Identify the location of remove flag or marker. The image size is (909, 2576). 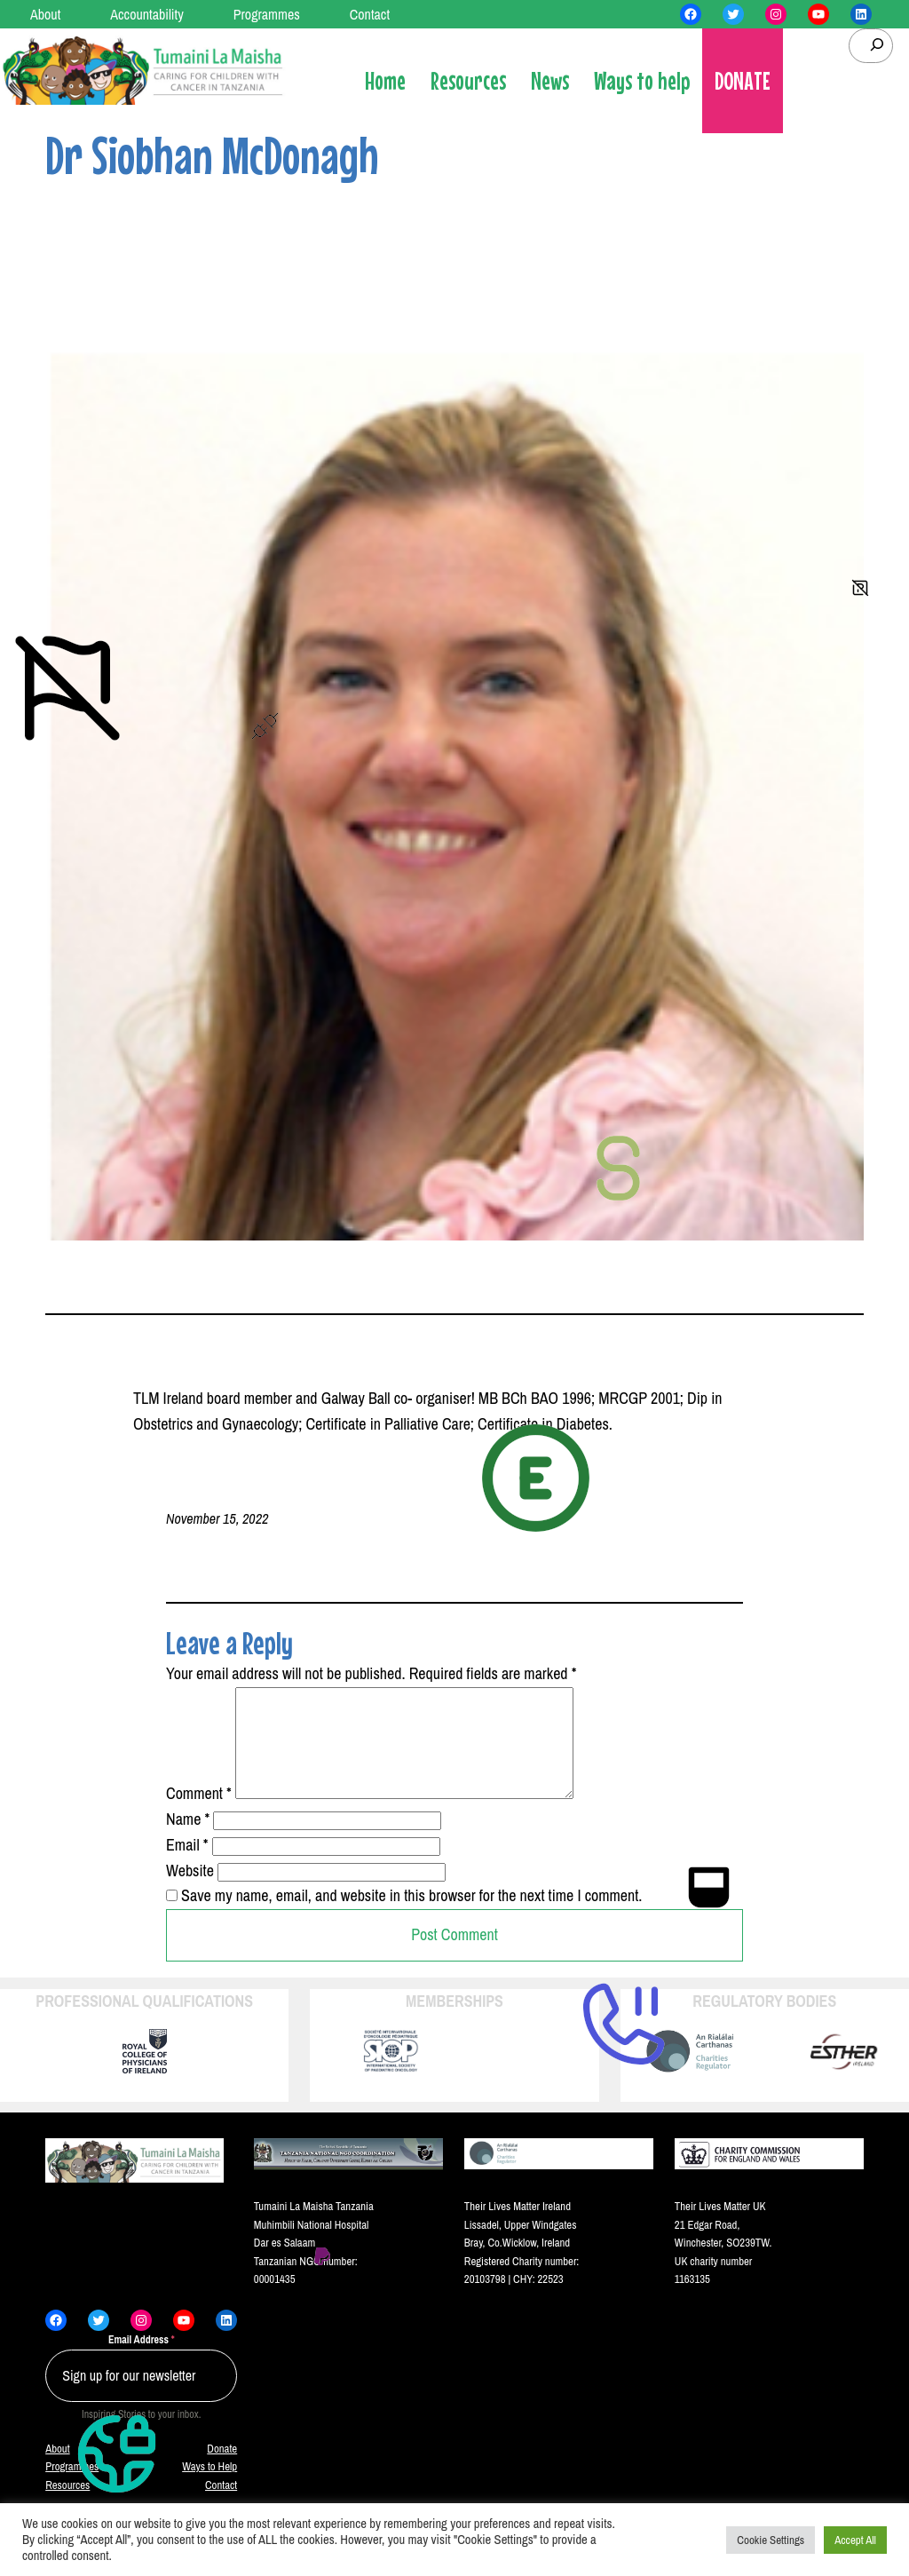
(67, 688).